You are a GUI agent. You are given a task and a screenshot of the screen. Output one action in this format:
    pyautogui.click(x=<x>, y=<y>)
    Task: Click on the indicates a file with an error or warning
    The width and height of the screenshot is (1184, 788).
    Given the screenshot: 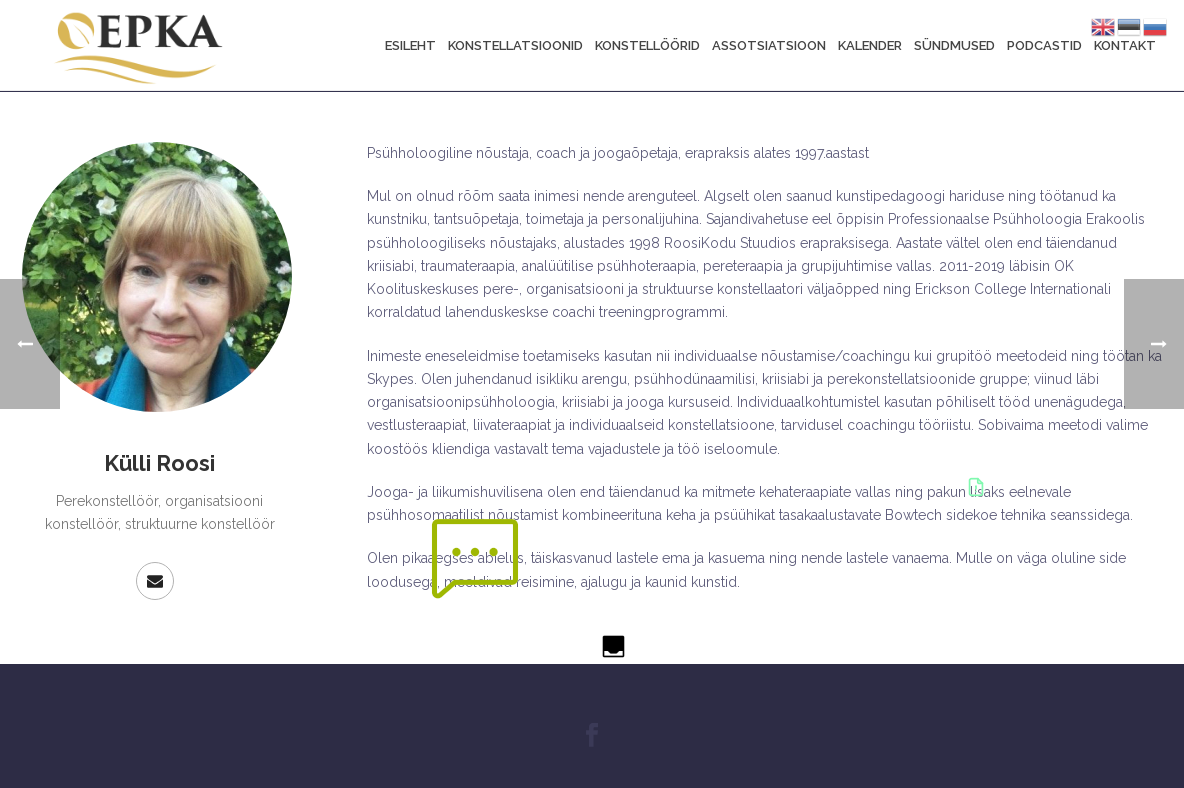 What is the action you would take?
    pyautogui.click(x=976, y=487)
    